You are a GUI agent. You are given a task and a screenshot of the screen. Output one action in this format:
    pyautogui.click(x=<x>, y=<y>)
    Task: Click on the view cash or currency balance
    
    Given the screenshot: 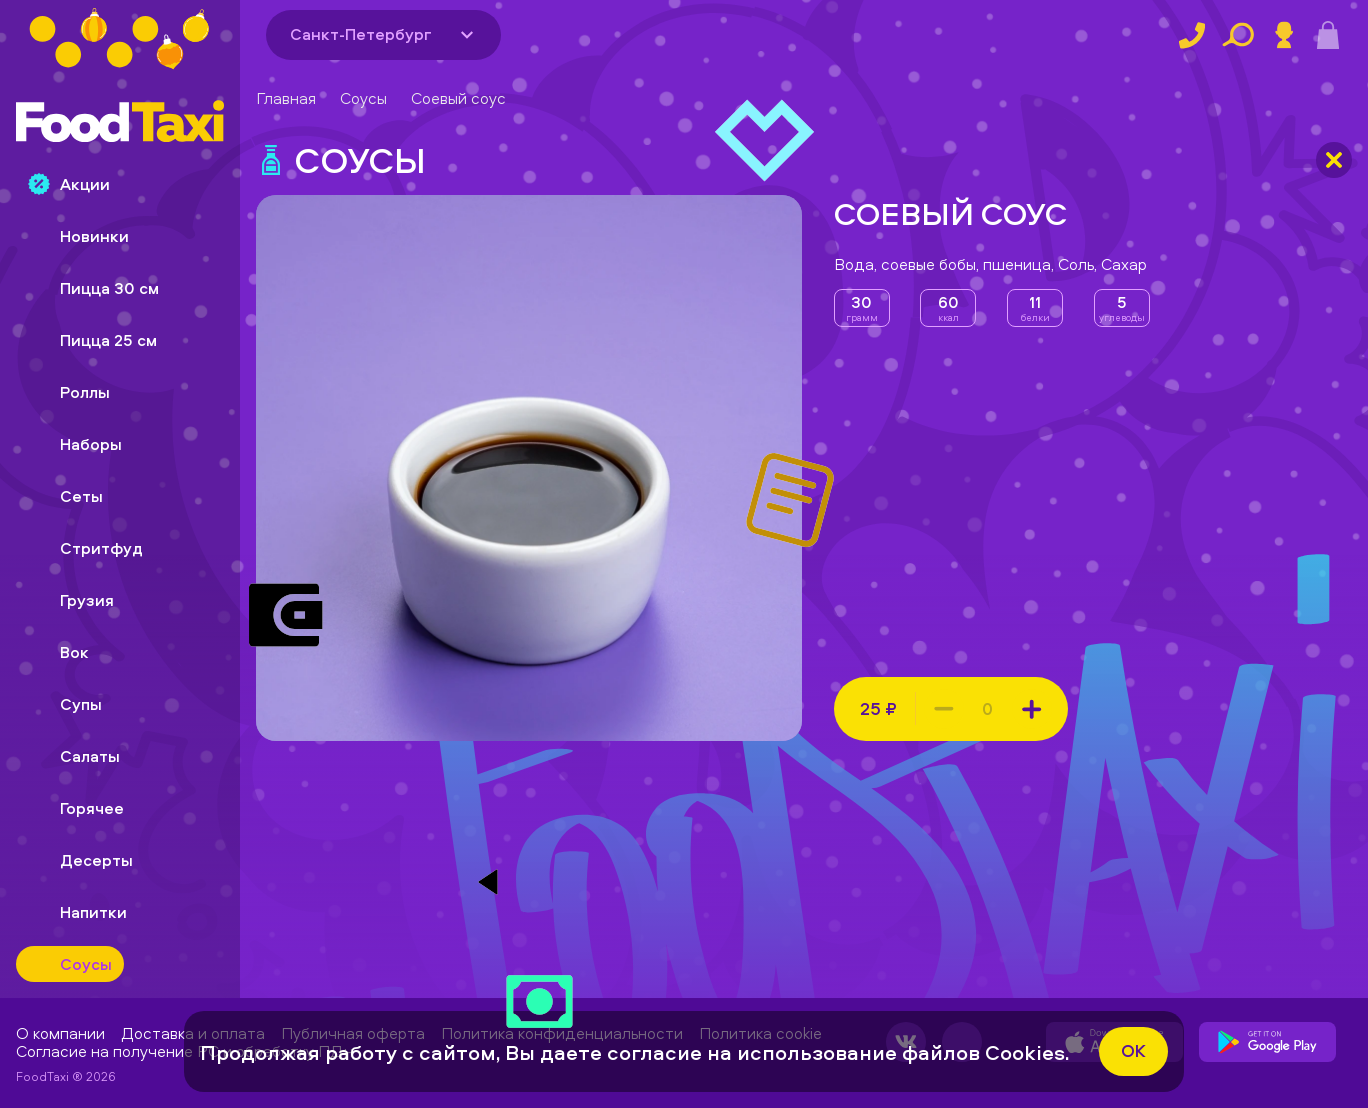 What is the action you would take?
    pyautogui.click(x=539, y=1001)
    